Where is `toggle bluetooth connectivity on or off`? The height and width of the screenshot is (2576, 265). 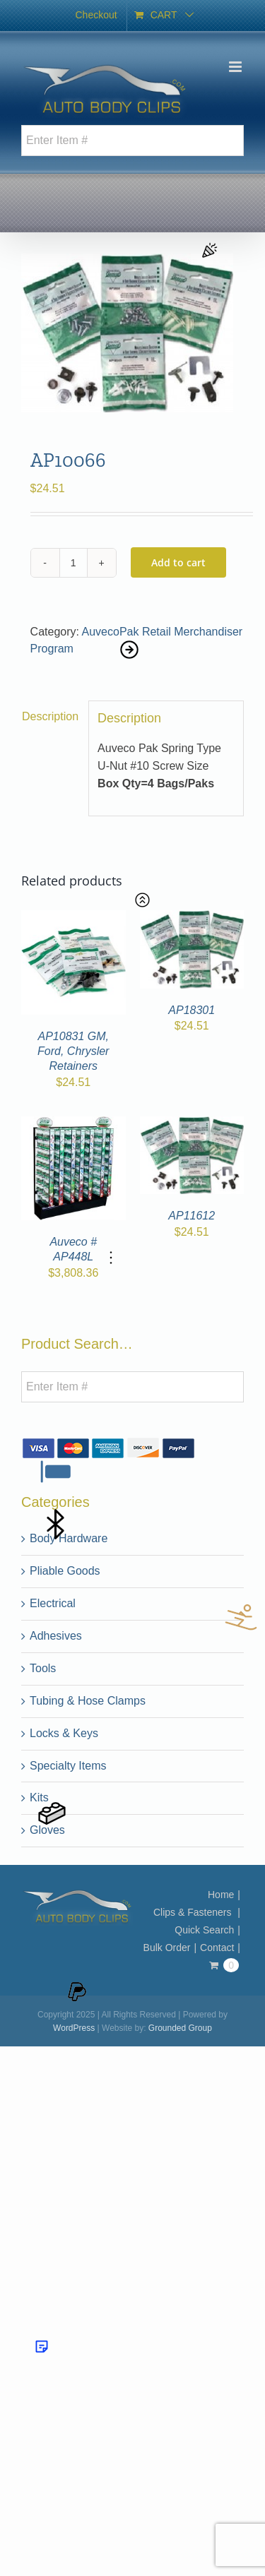 toggle bluetooth connectivity on or off is located at coordinates (55, 1524).